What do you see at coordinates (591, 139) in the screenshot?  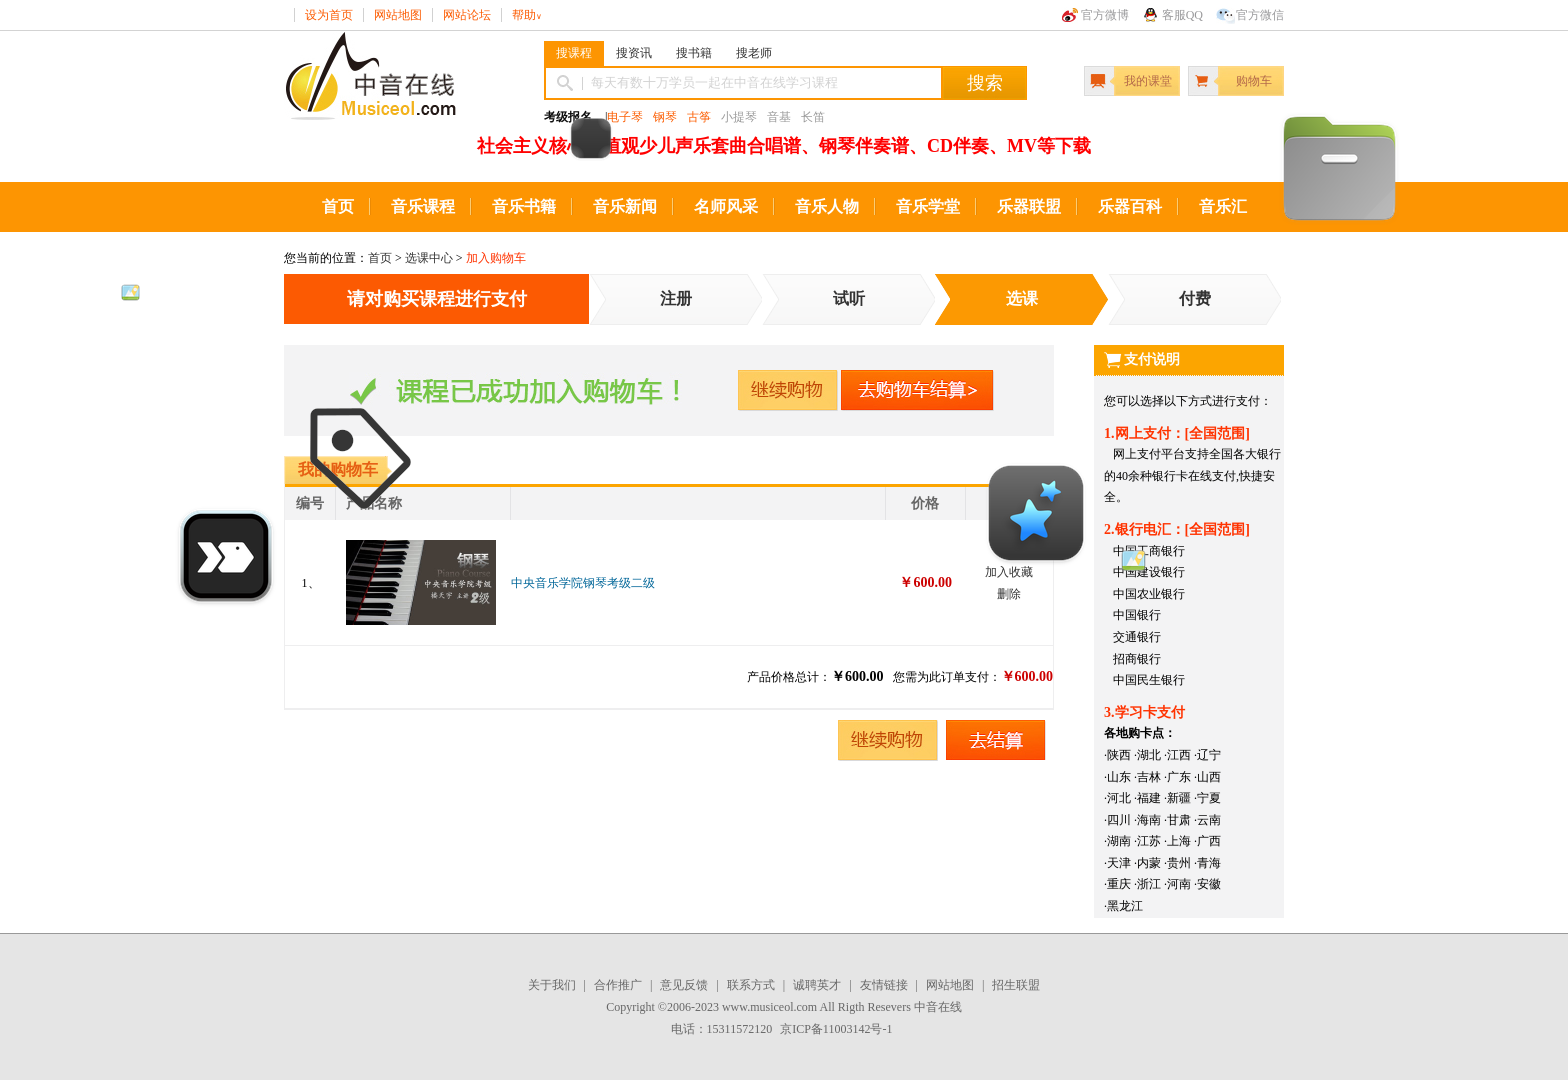 I see `configure screen edge gestures and hot corners` at bounding box center [591, 139].